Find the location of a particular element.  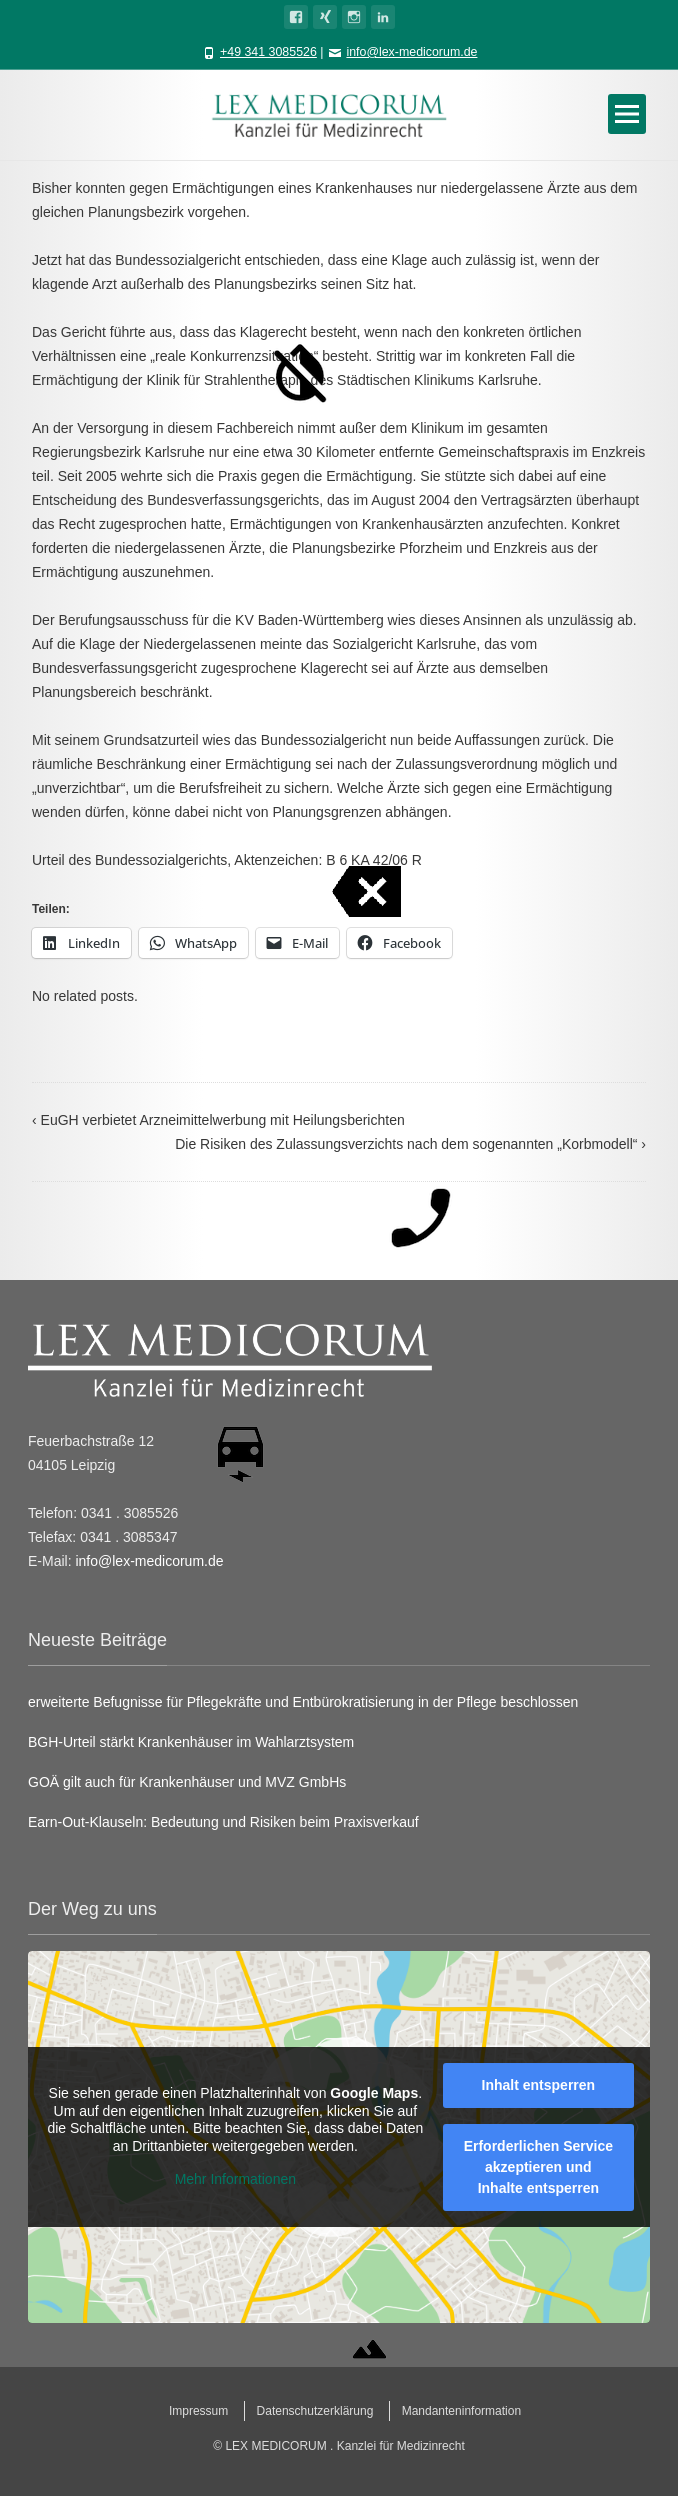

apply a landscape or nature photo filter is located at coordinates (369, 2348).